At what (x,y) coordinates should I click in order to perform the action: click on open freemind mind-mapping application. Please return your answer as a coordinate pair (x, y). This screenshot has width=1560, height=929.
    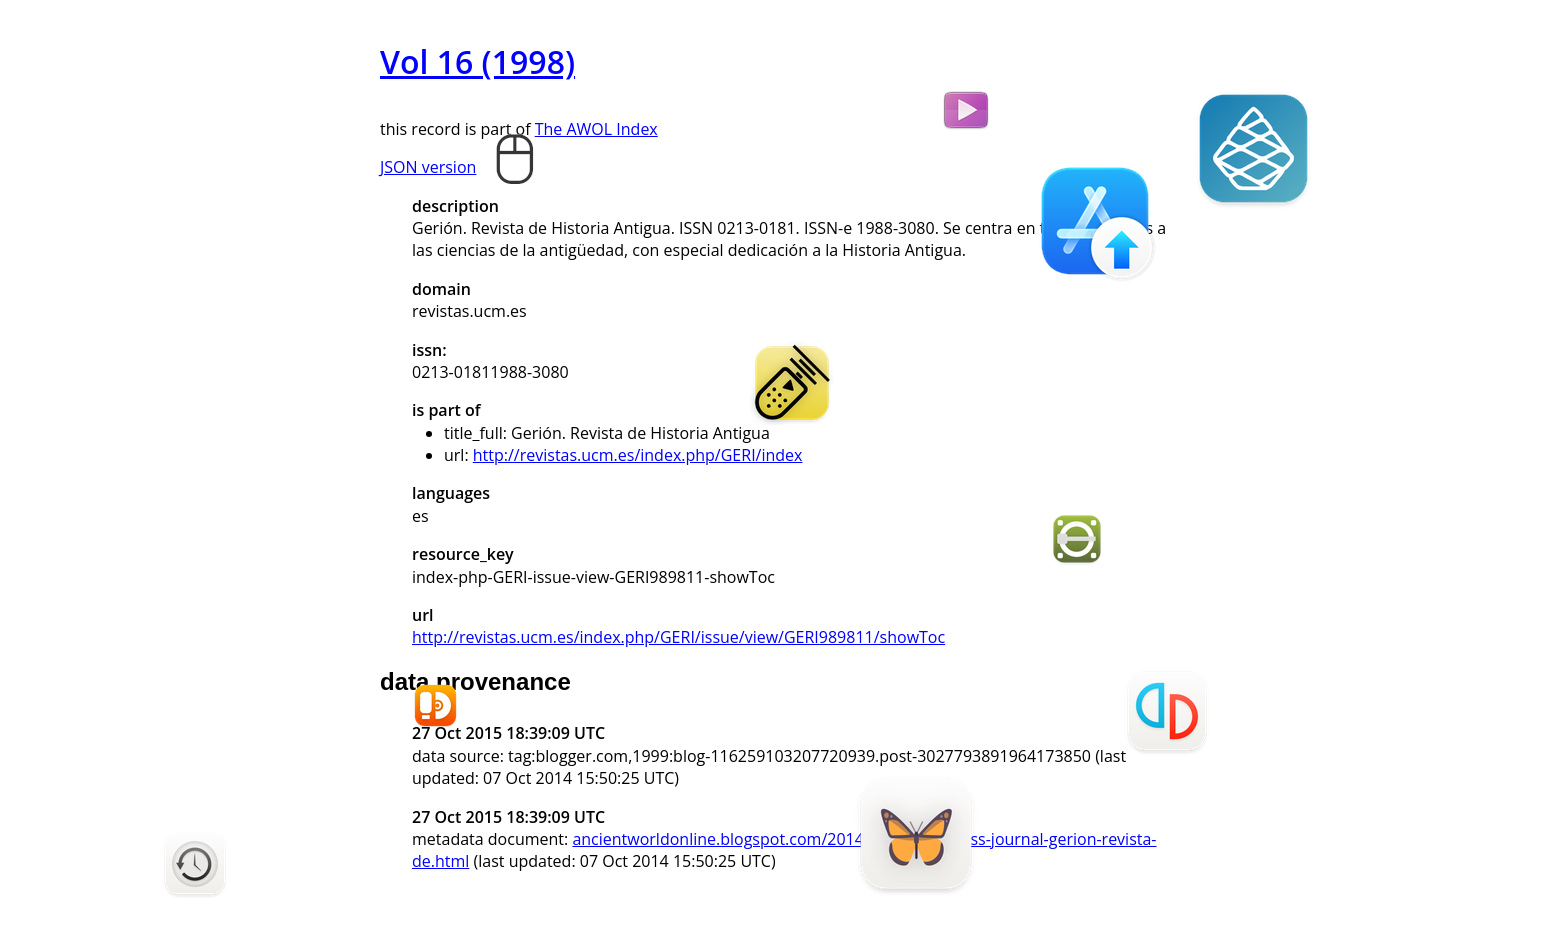
    Looking at the image, I should click on (916, 834).